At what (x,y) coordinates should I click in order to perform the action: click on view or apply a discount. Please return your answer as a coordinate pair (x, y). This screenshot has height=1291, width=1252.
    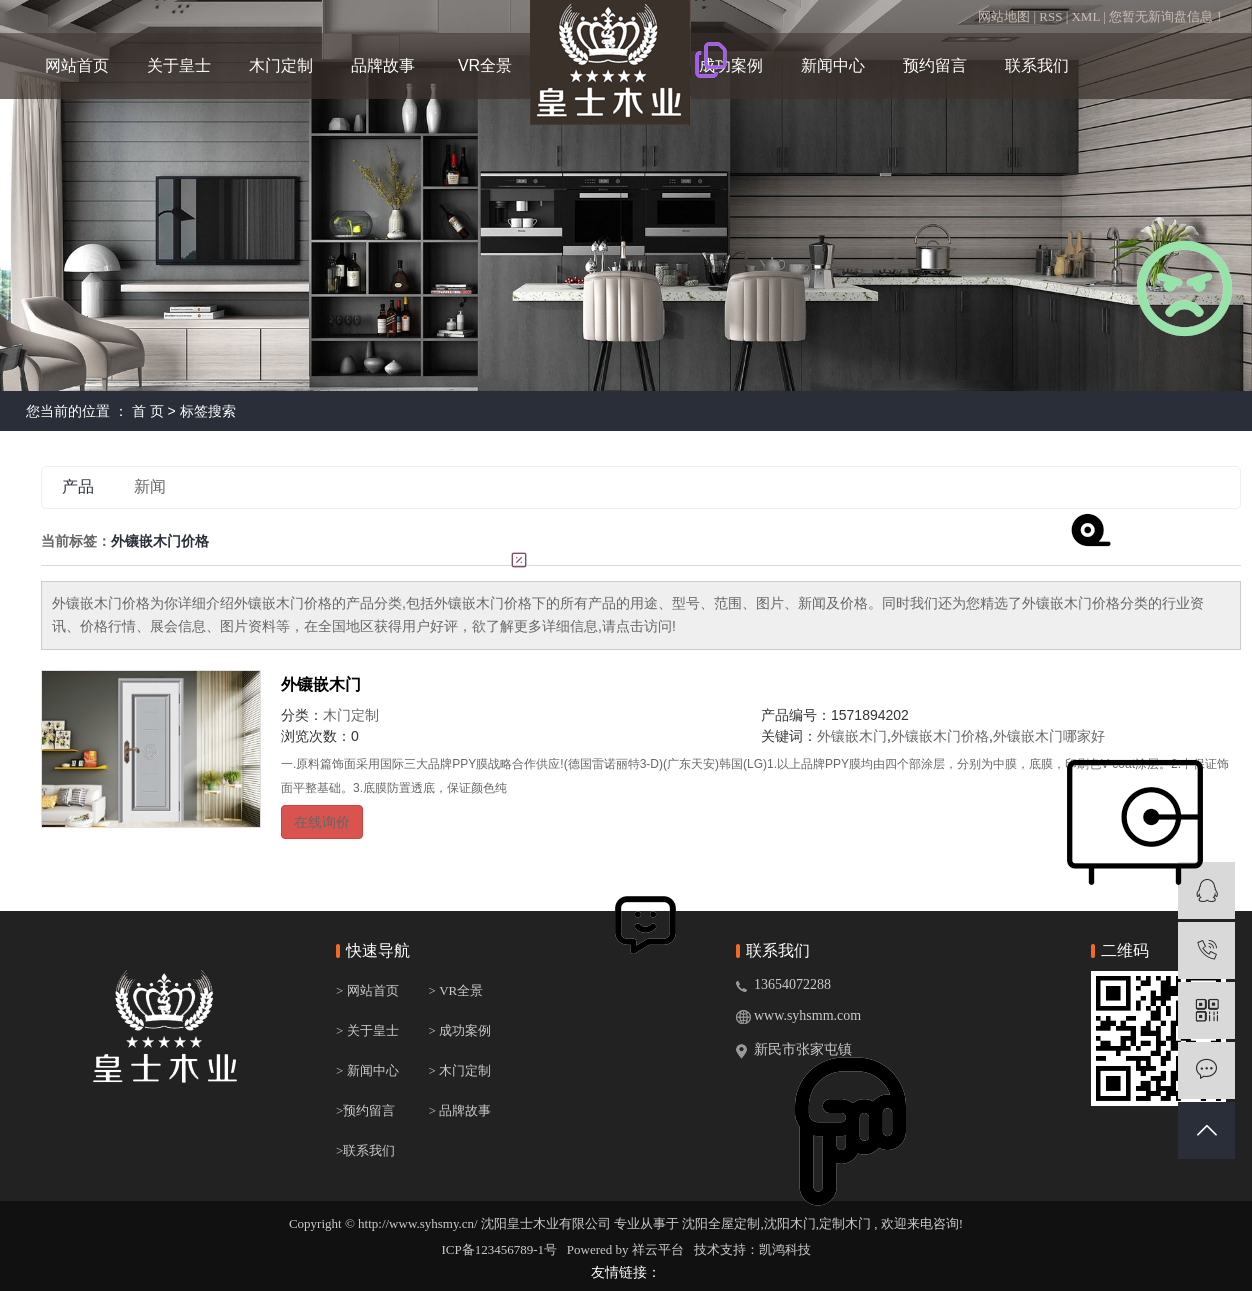
    Looking at the image, I should click on (519, 560).